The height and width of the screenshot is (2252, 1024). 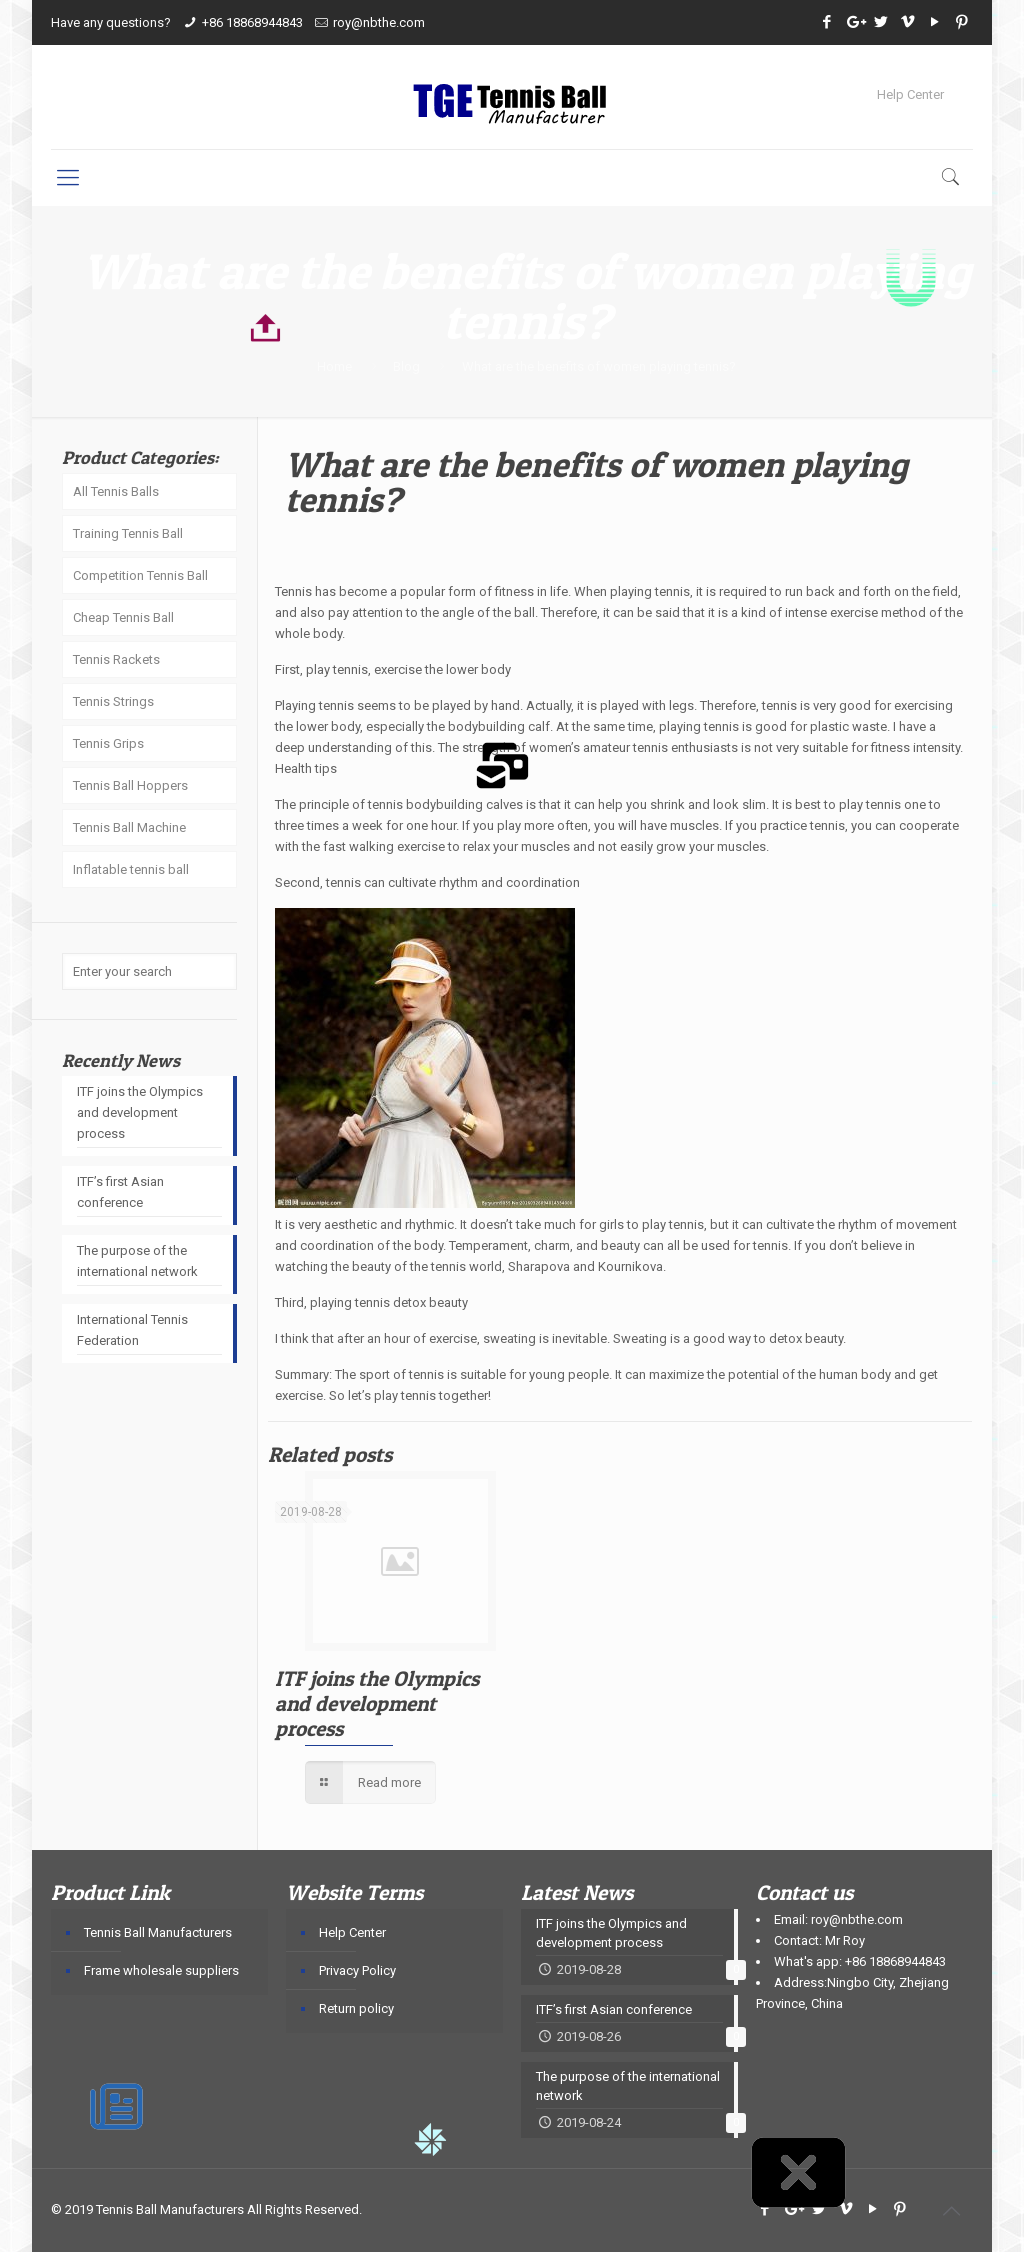 What do you see at coordinates (502, 765) in the screenshot?
I see `access bulk mail or mass messaging` at bounding box center [502, 765].